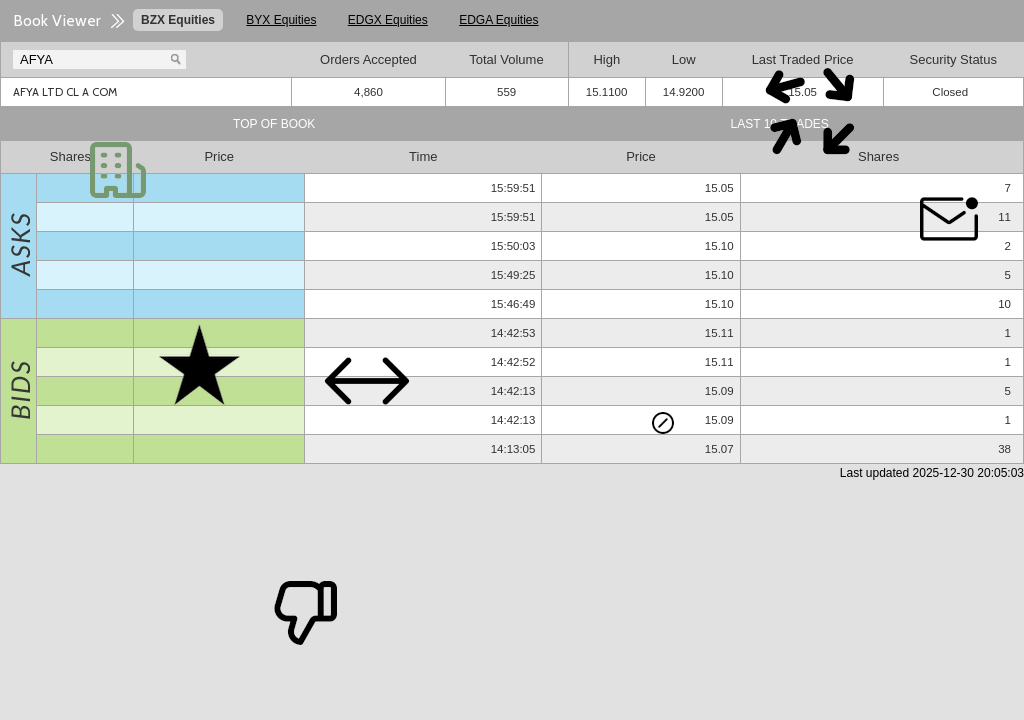 The width and height of the screenshot is (1024, 720). Describe the element at coordinates (304, 613) in the screenshot. I see `dislike or downvote content` at that location.